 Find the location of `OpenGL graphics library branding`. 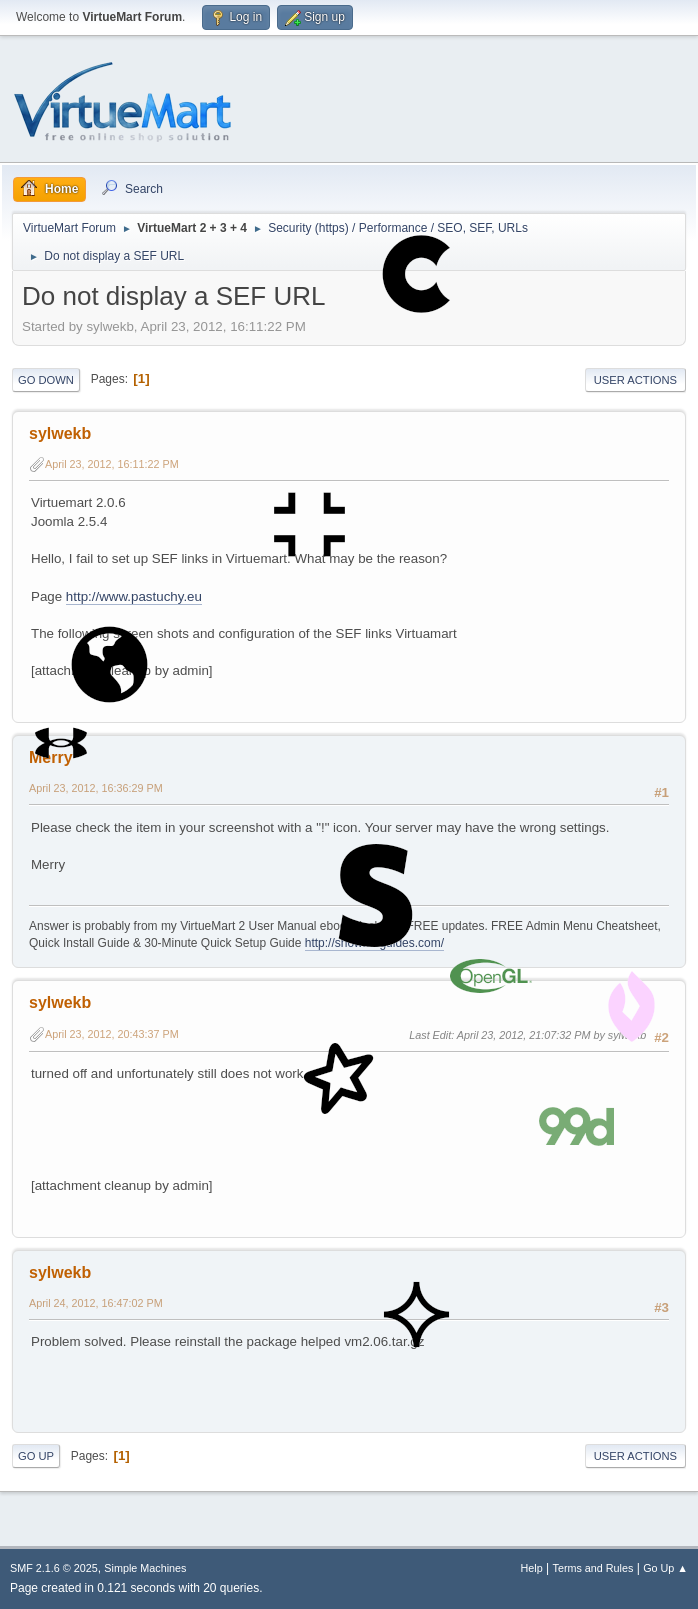

OpenGL graphics library branding is located at coordinates (491, 976).